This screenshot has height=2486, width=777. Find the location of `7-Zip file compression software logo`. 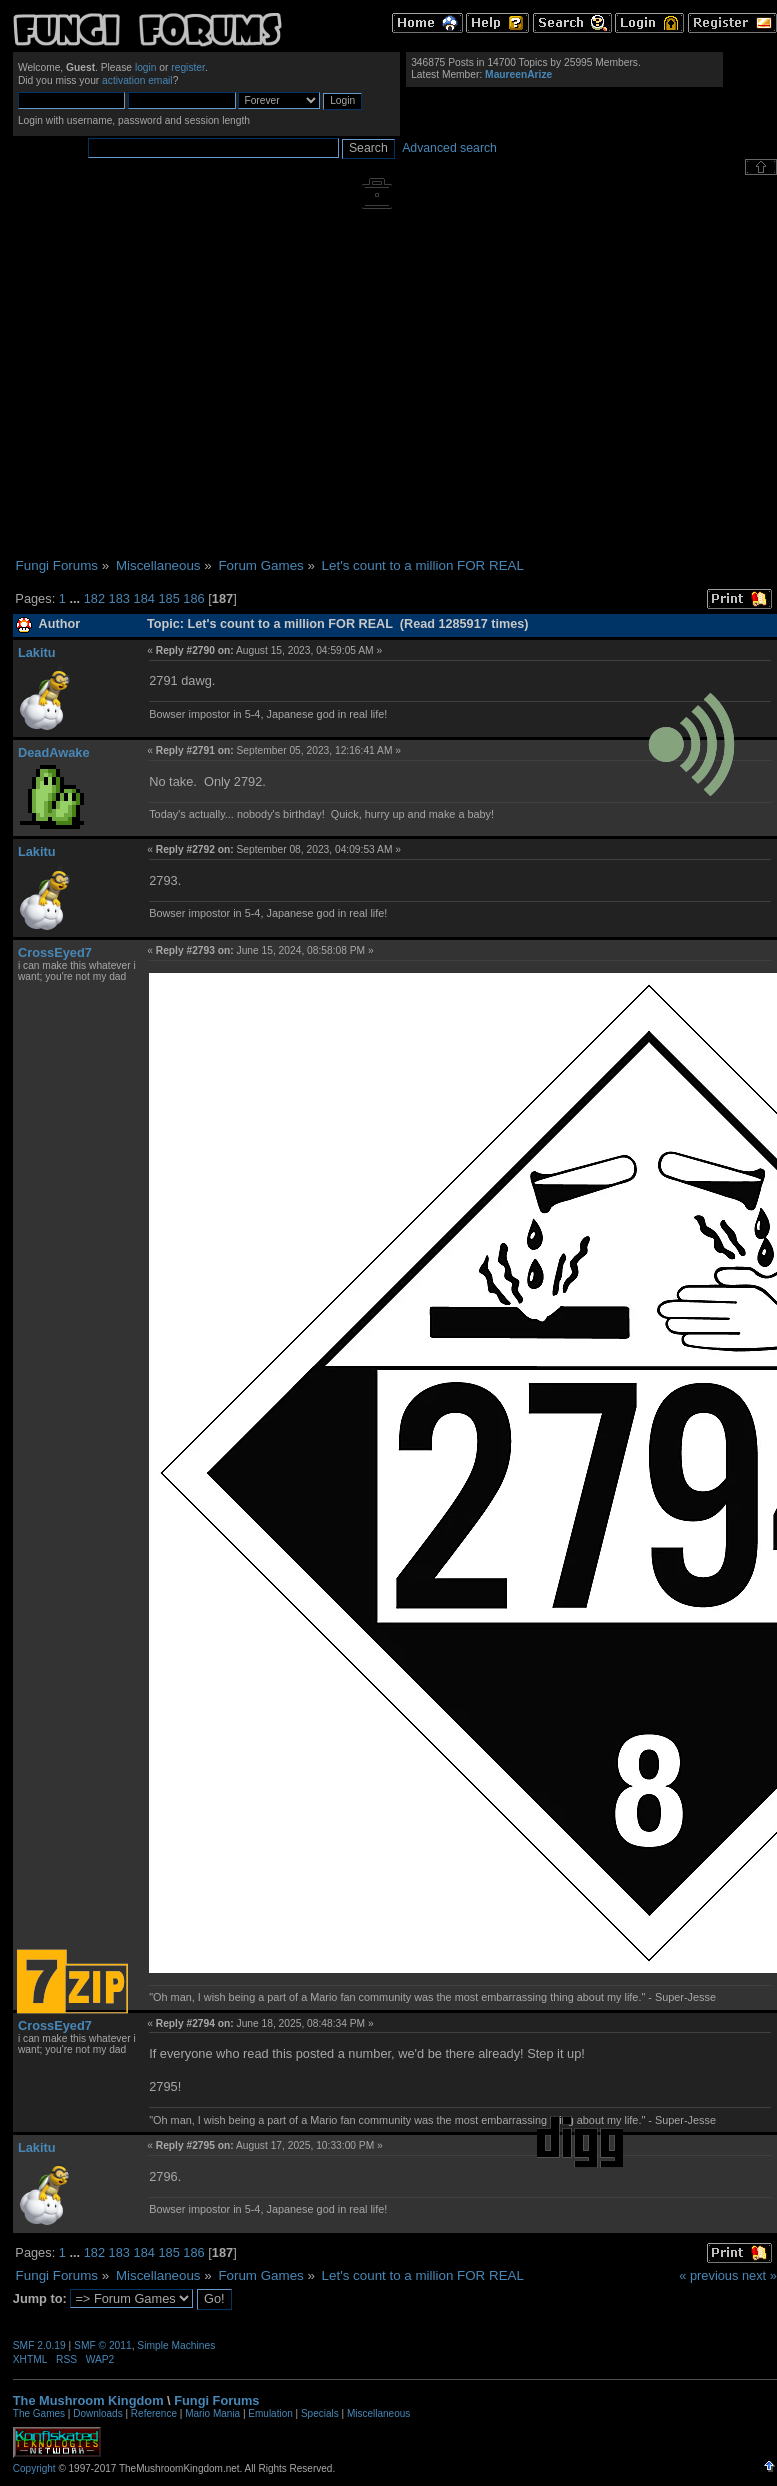

7-Zip file compression software logo is located at coordinates (72, 1981).